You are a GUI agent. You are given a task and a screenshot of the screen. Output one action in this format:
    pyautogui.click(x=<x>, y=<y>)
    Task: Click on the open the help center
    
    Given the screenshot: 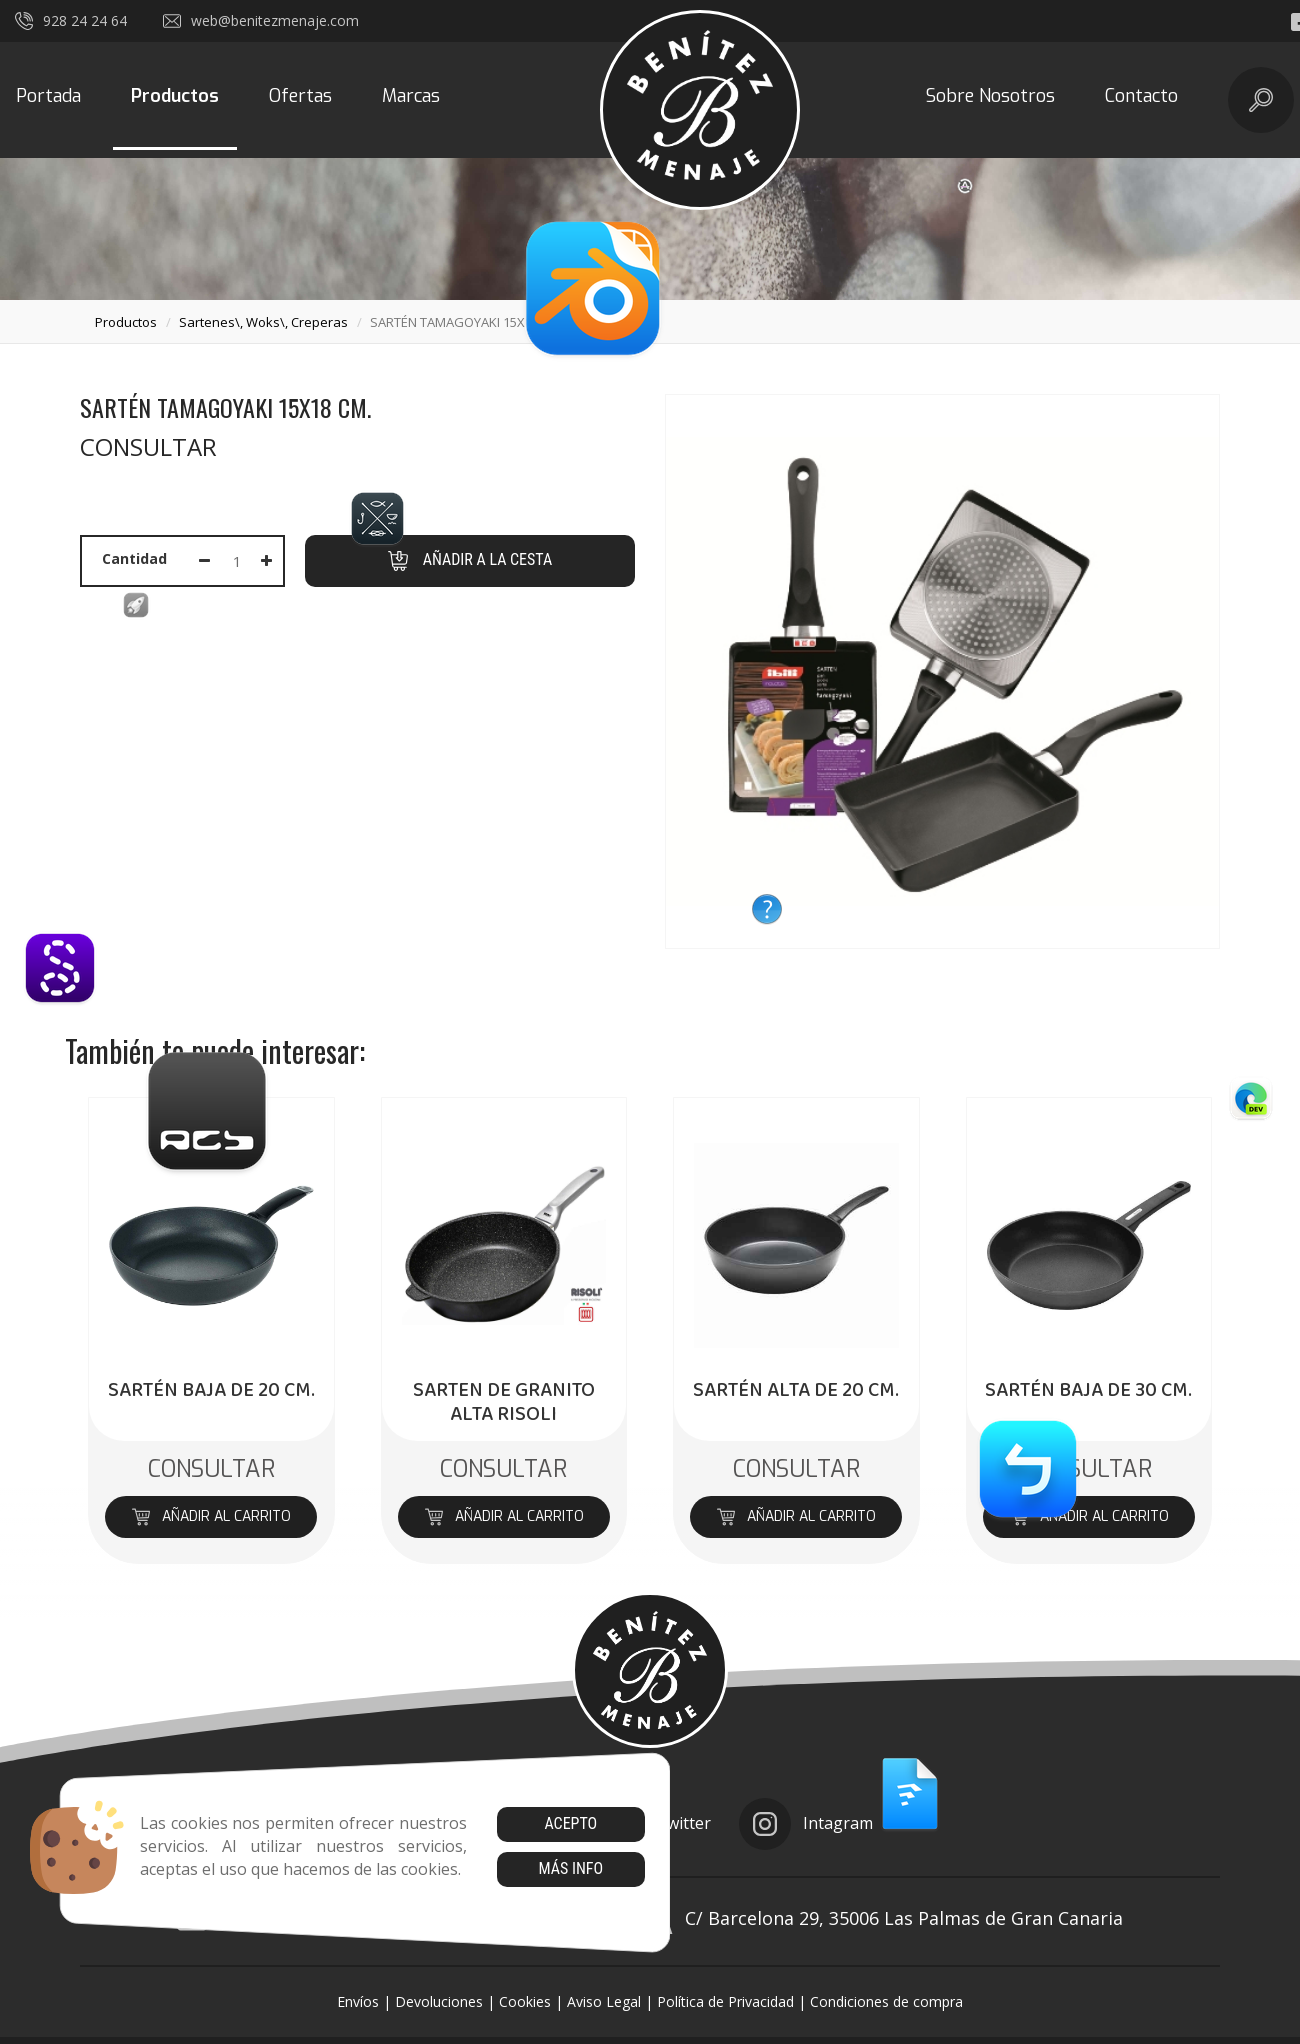 What is the action you would take?
    pyautogui.click(x=767, y=909)
    